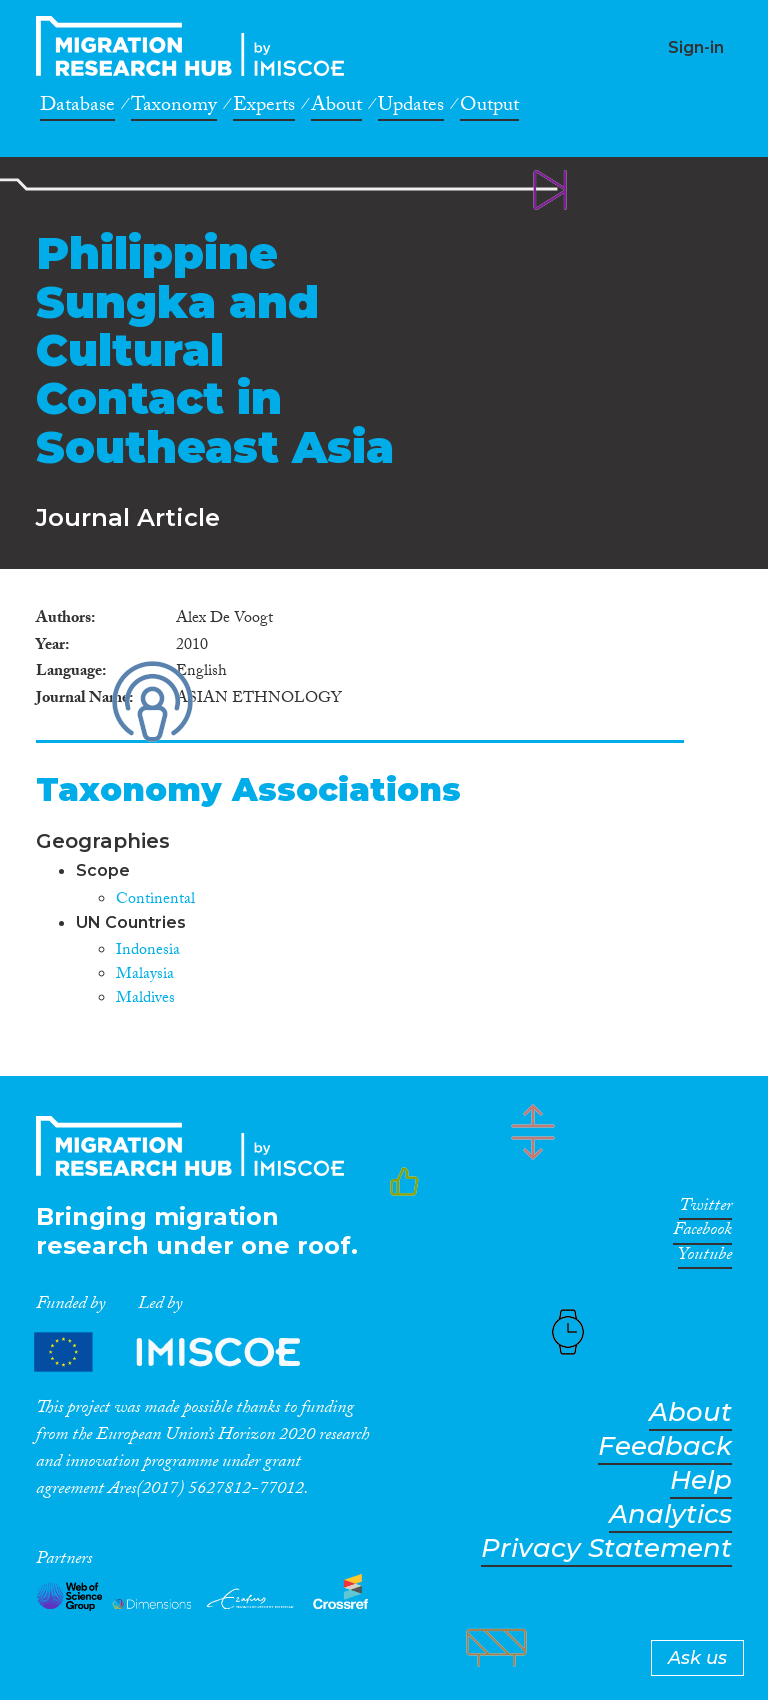  I want to click on split view vertically, so click(533, 1132).